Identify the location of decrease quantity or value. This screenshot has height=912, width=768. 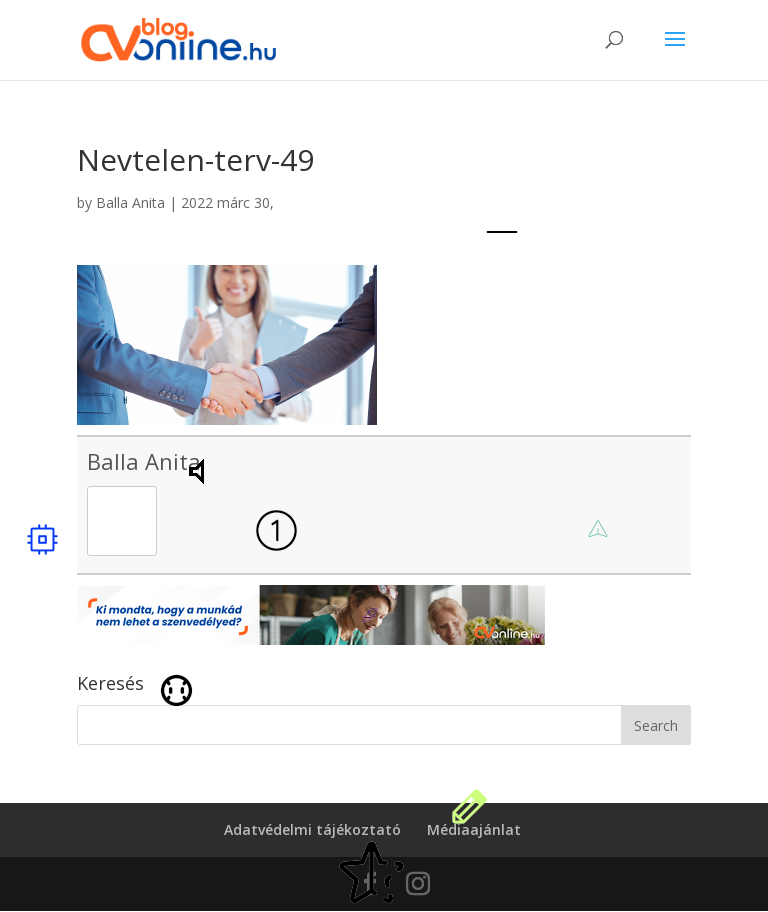
(502, 232).